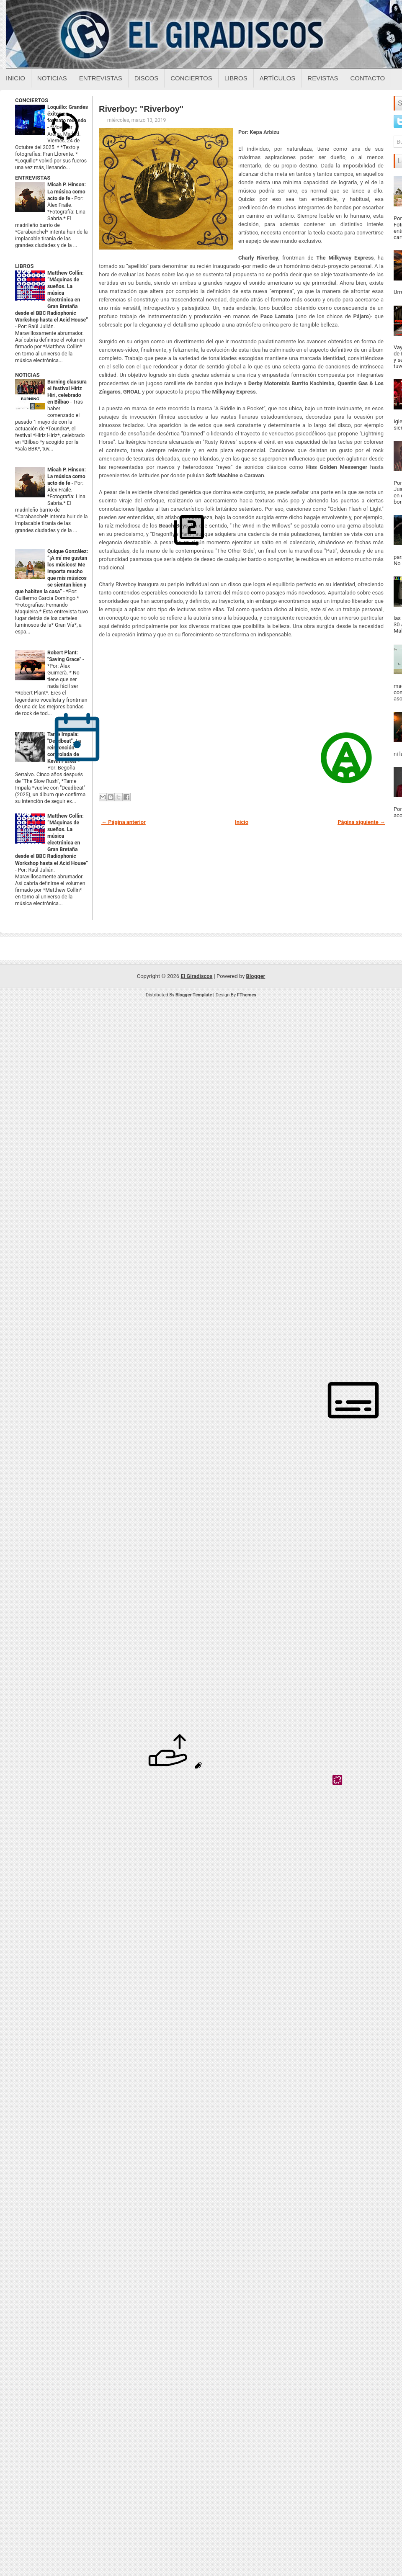 This screenshot has width=402, height=2576. I want to click on calendar event or reminder indicator, so click(77, 739).